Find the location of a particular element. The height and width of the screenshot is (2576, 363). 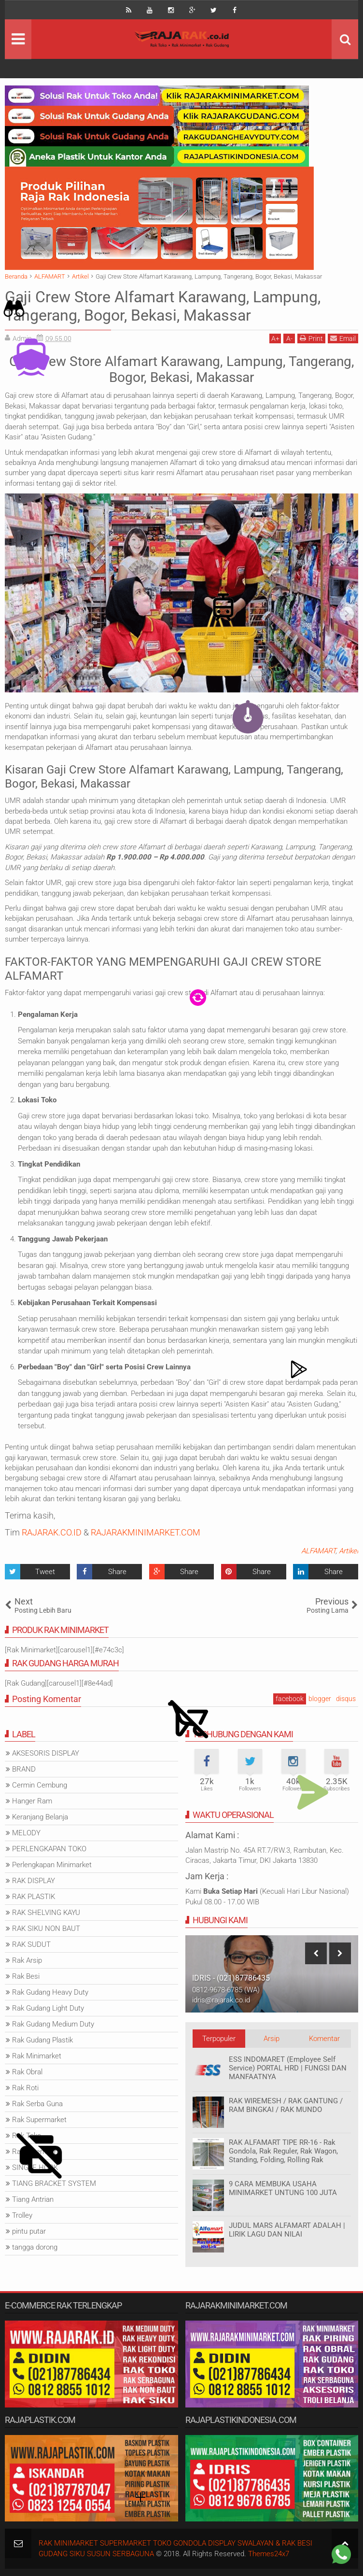

search or explore content is located at coordinates (14, 309).